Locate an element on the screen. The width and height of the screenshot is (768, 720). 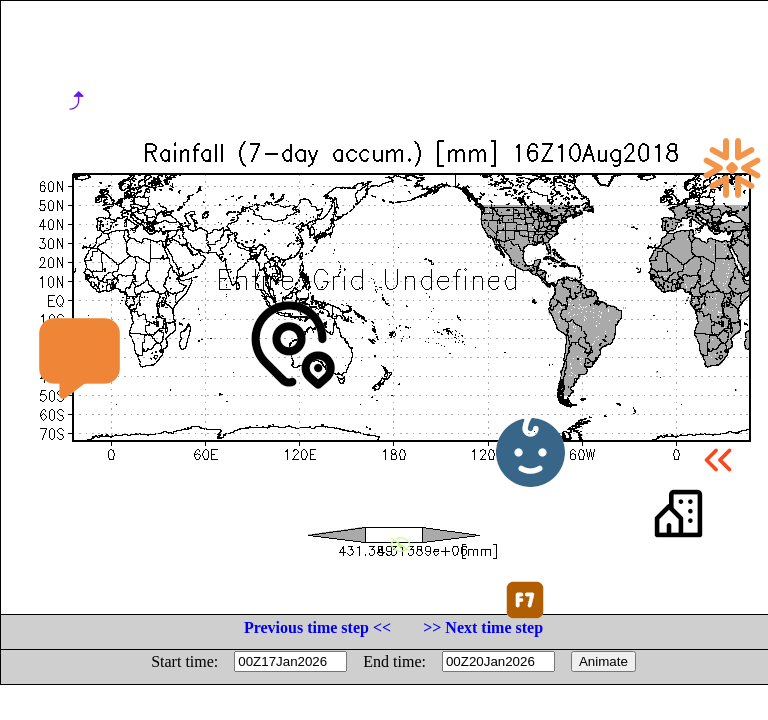
access baby or child-related features is located at coordinates (530, 452).